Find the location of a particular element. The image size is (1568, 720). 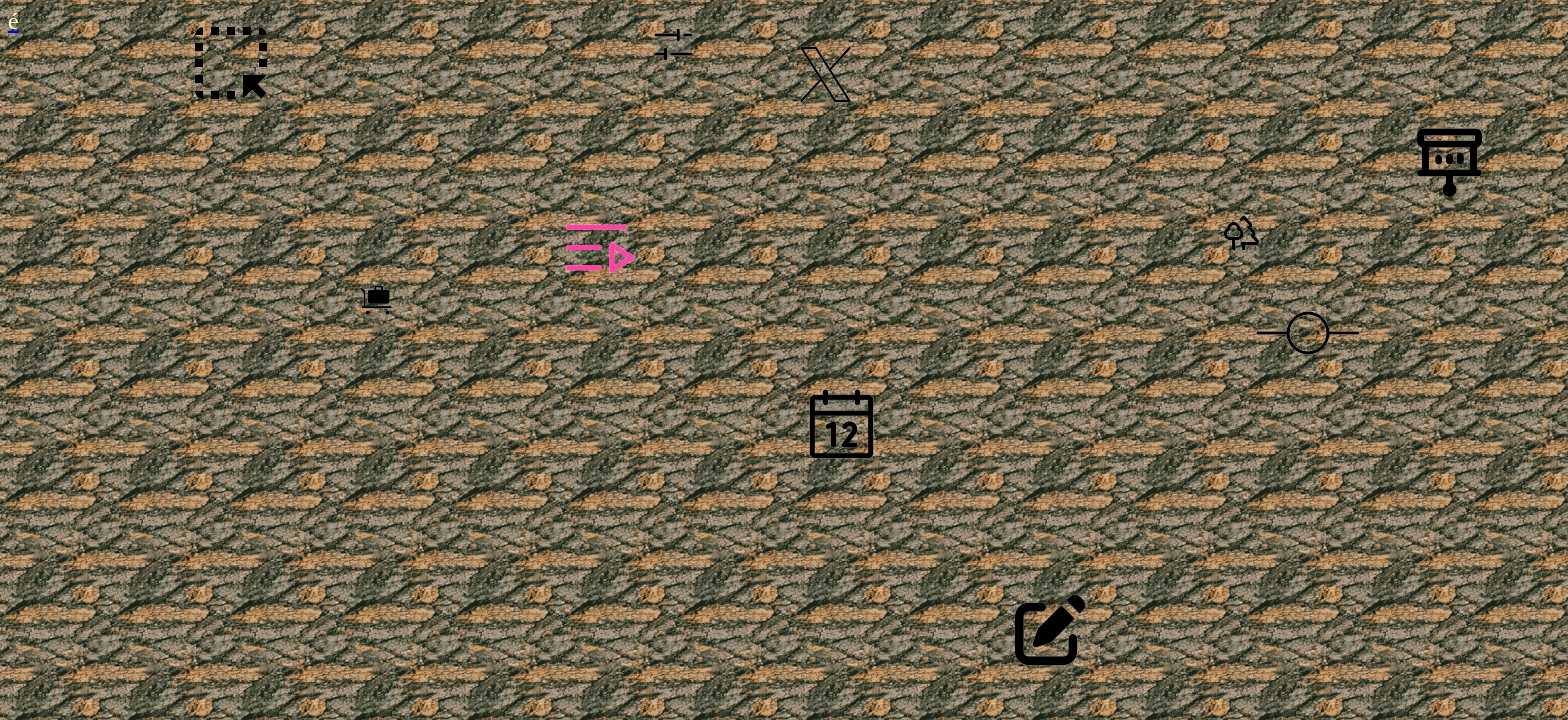

access luggage or baggage services is located at coordinates (375, 299).